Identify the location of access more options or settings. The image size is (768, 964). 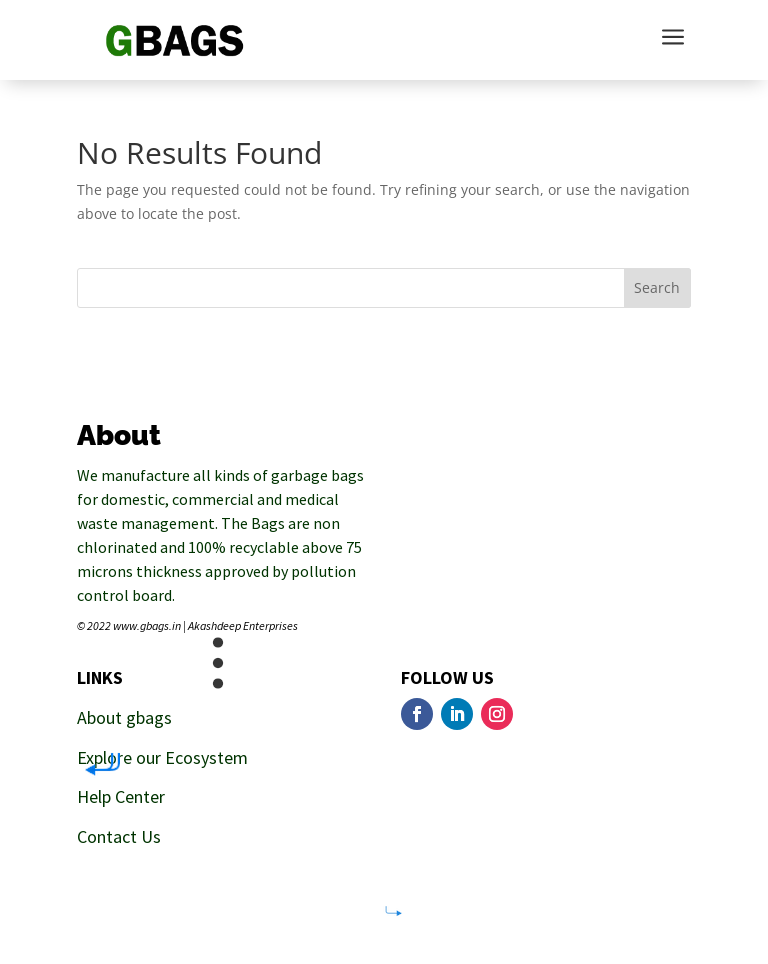
(218, 663).